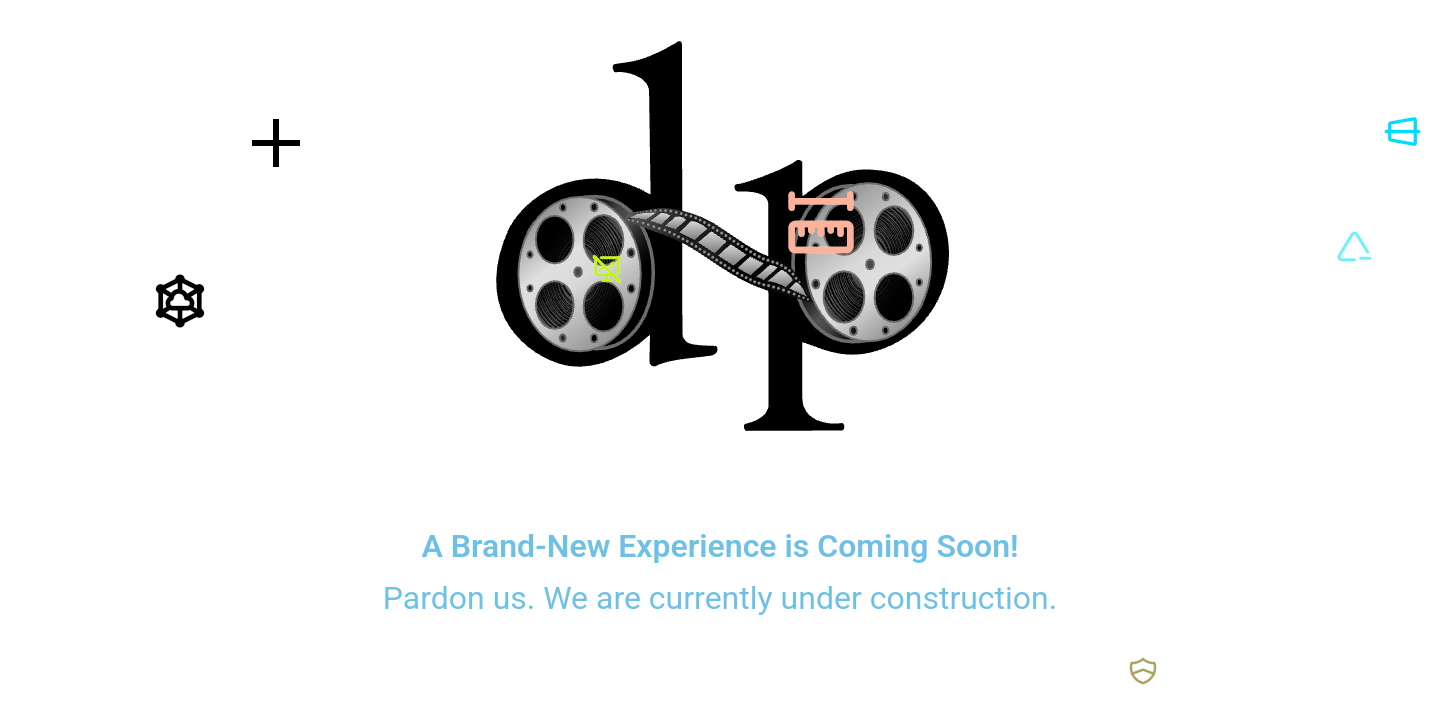 This screenshot has height=720, width=1440. Describe the element at coordinates (1354, 247) in the screenshot. I see `decrease priority or warning level` at that location.